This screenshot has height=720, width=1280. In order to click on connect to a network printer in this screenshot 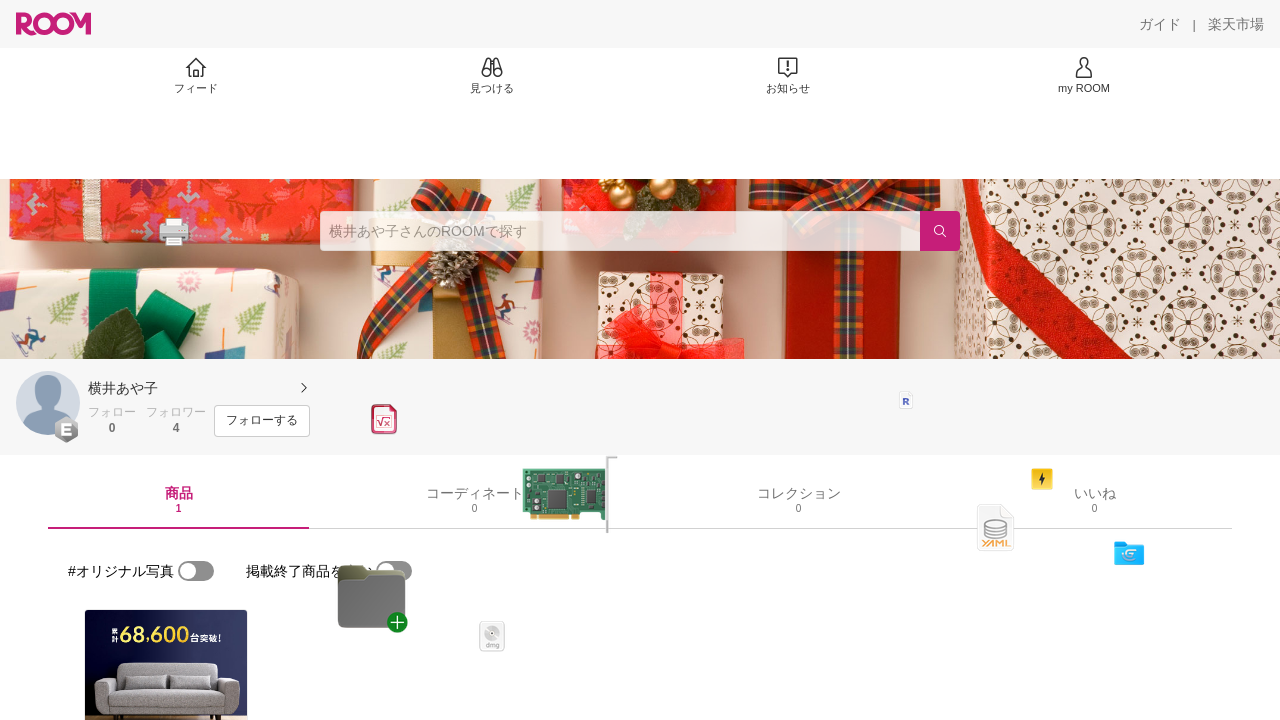, I will do `click(174, 232)`.